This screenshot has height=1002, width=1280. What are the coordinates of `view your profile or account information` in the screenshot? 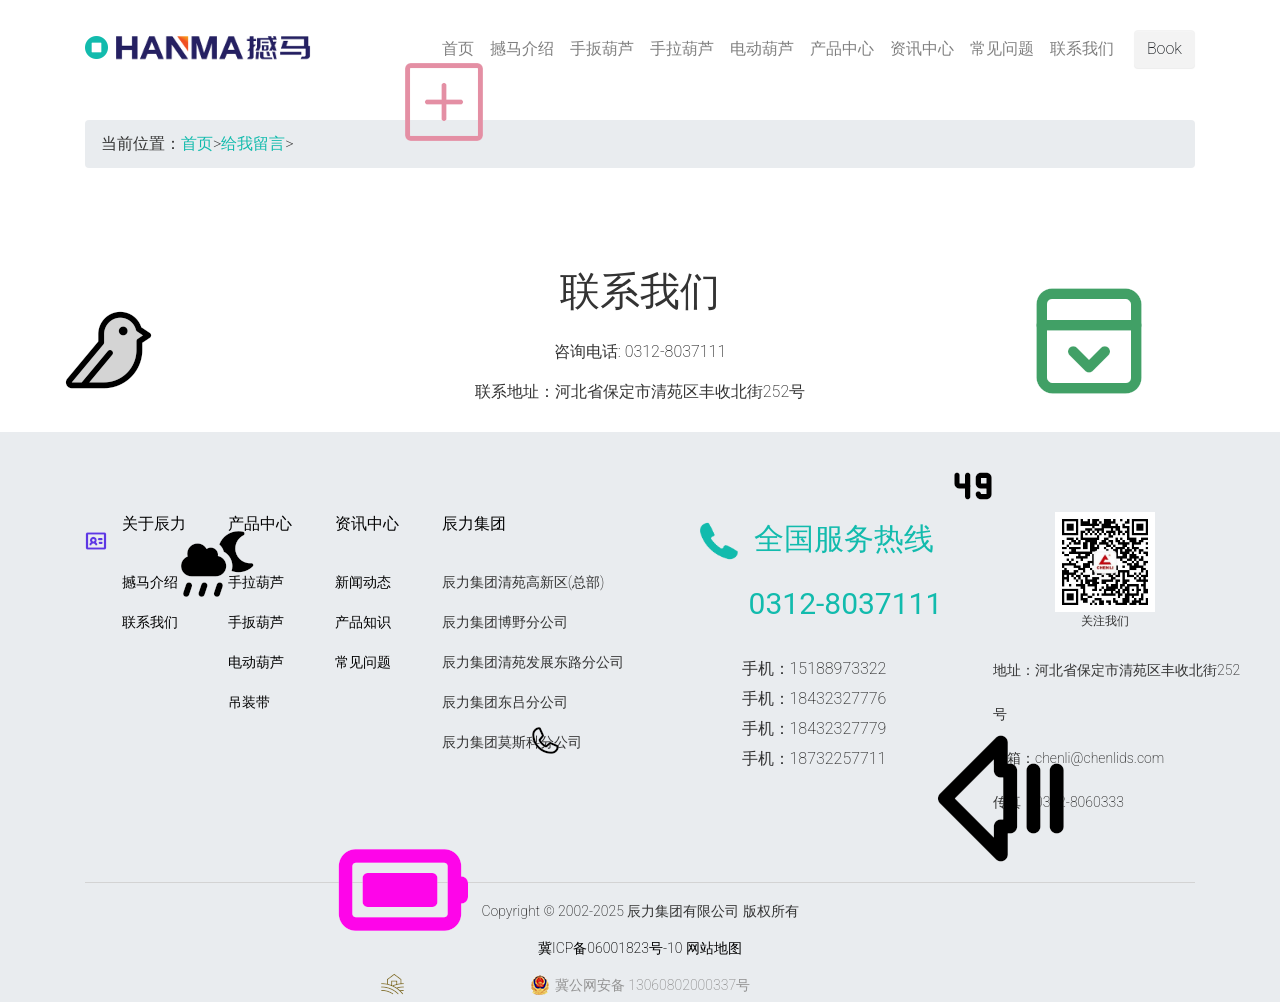 It's located at (96, 541).